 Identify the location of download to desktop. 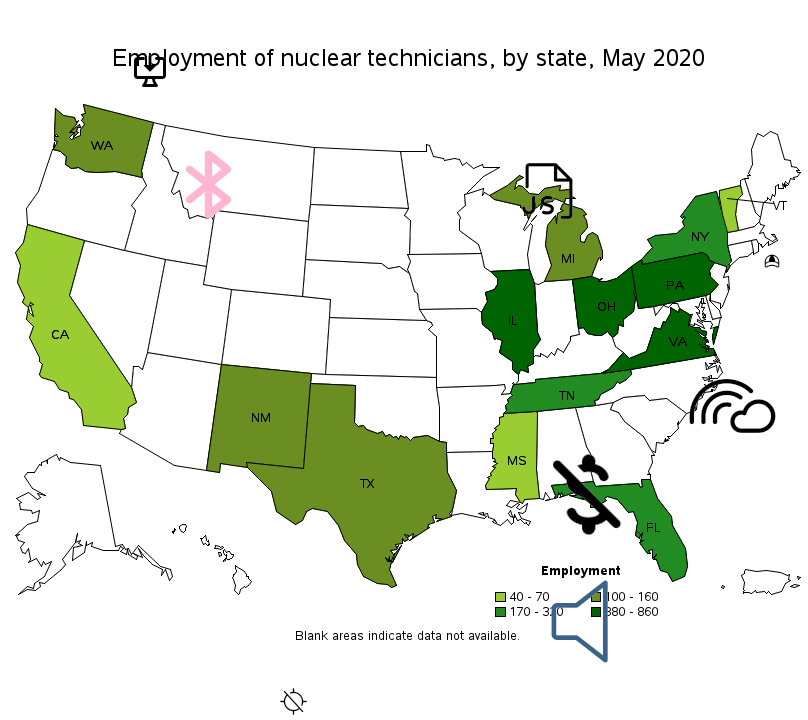
(150, 71).